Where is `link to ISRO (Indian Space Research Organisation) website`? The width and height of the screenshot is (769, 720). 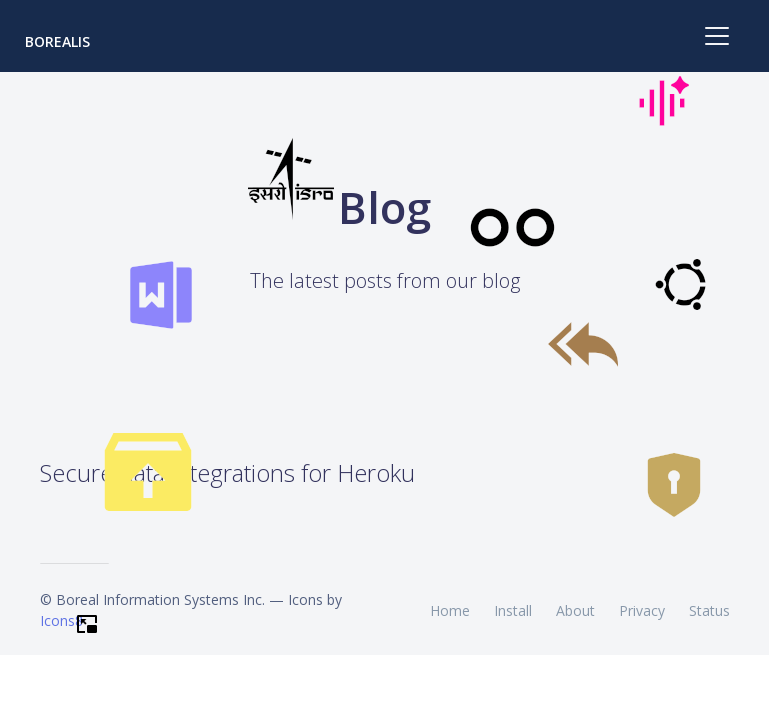 link to ISRO (Indian Space Research Organisation) website is located at coordinates (291, 179).